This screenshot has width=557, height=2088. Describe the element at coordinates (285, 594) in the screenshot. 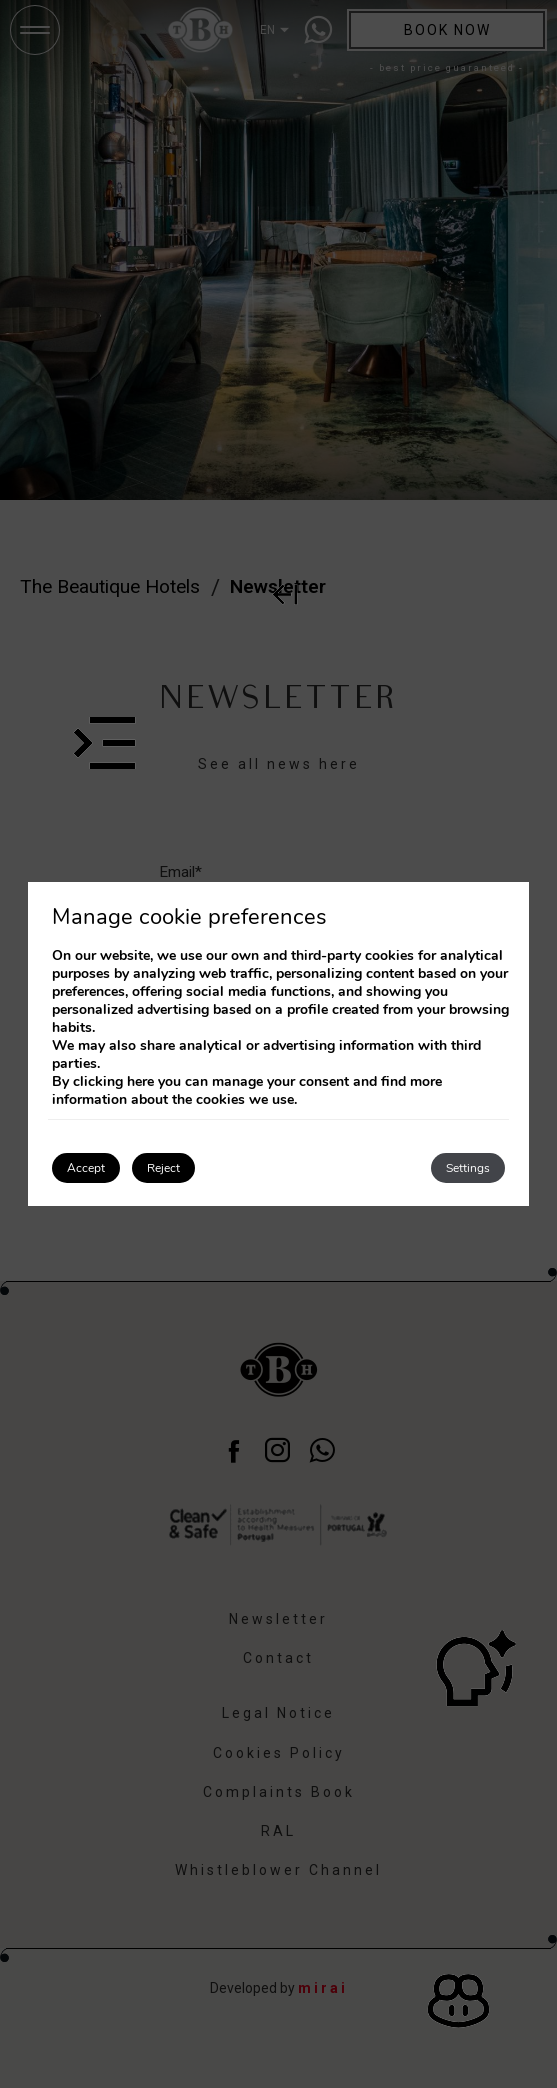

I see `expand panel to the left` at that location.